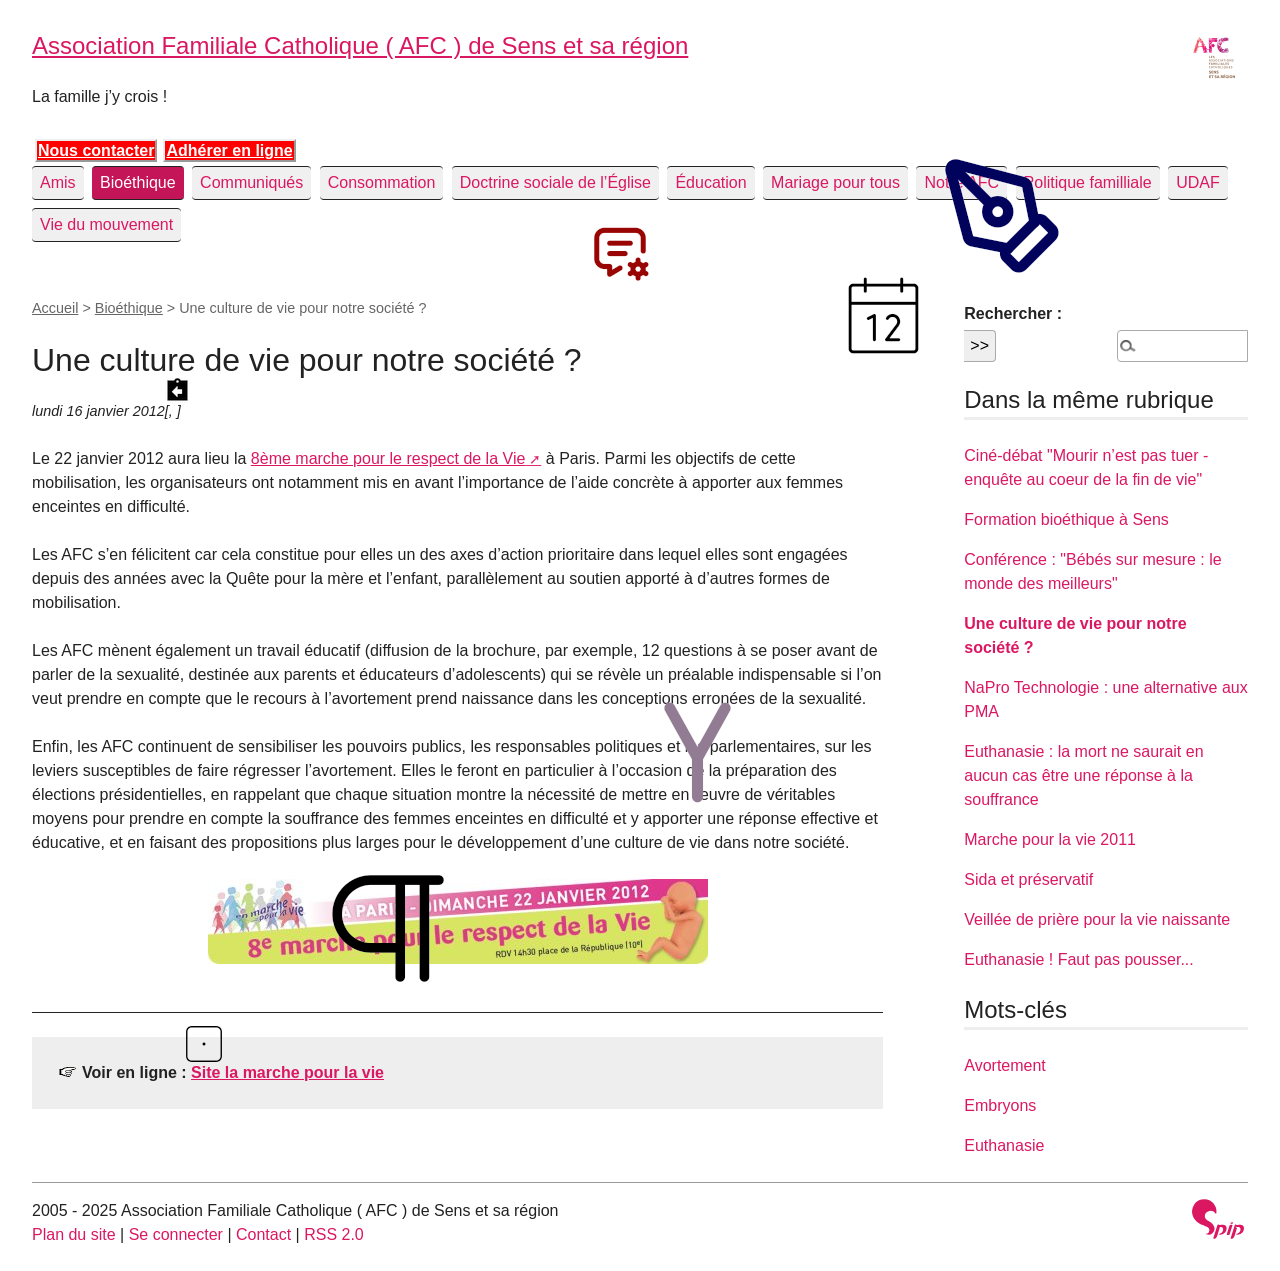  What do you see at coordinates (883, 318) in the screenshot?
I see `view calendar or schedule` at bounding box center [883, 318].